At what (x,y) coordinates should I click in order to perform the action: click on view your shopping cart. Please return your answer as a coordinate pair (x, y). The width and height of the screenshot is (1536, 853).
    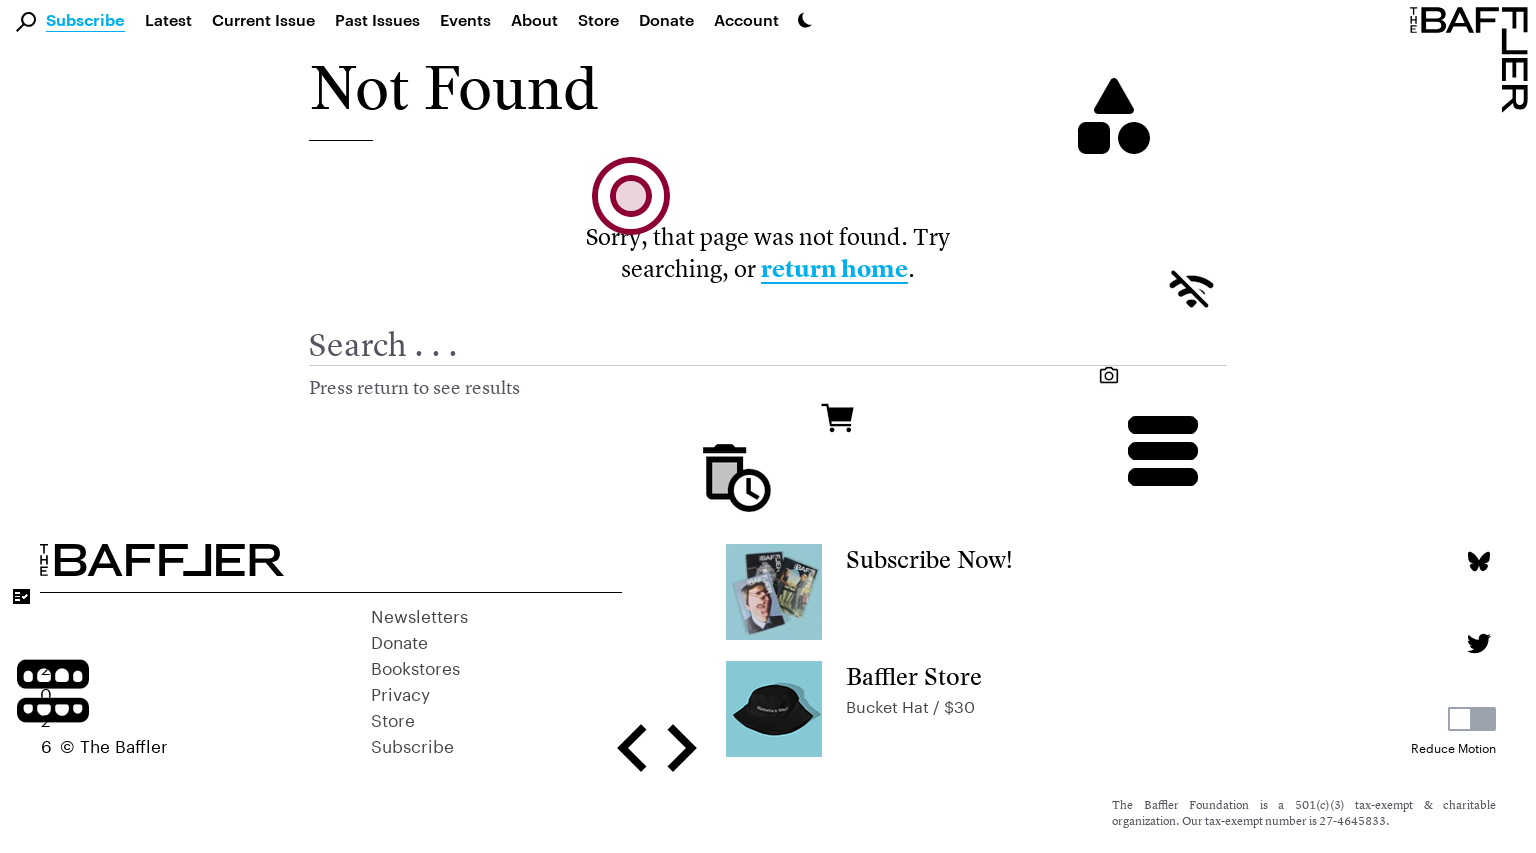
    Looking at the image, I should click on (838, 418).